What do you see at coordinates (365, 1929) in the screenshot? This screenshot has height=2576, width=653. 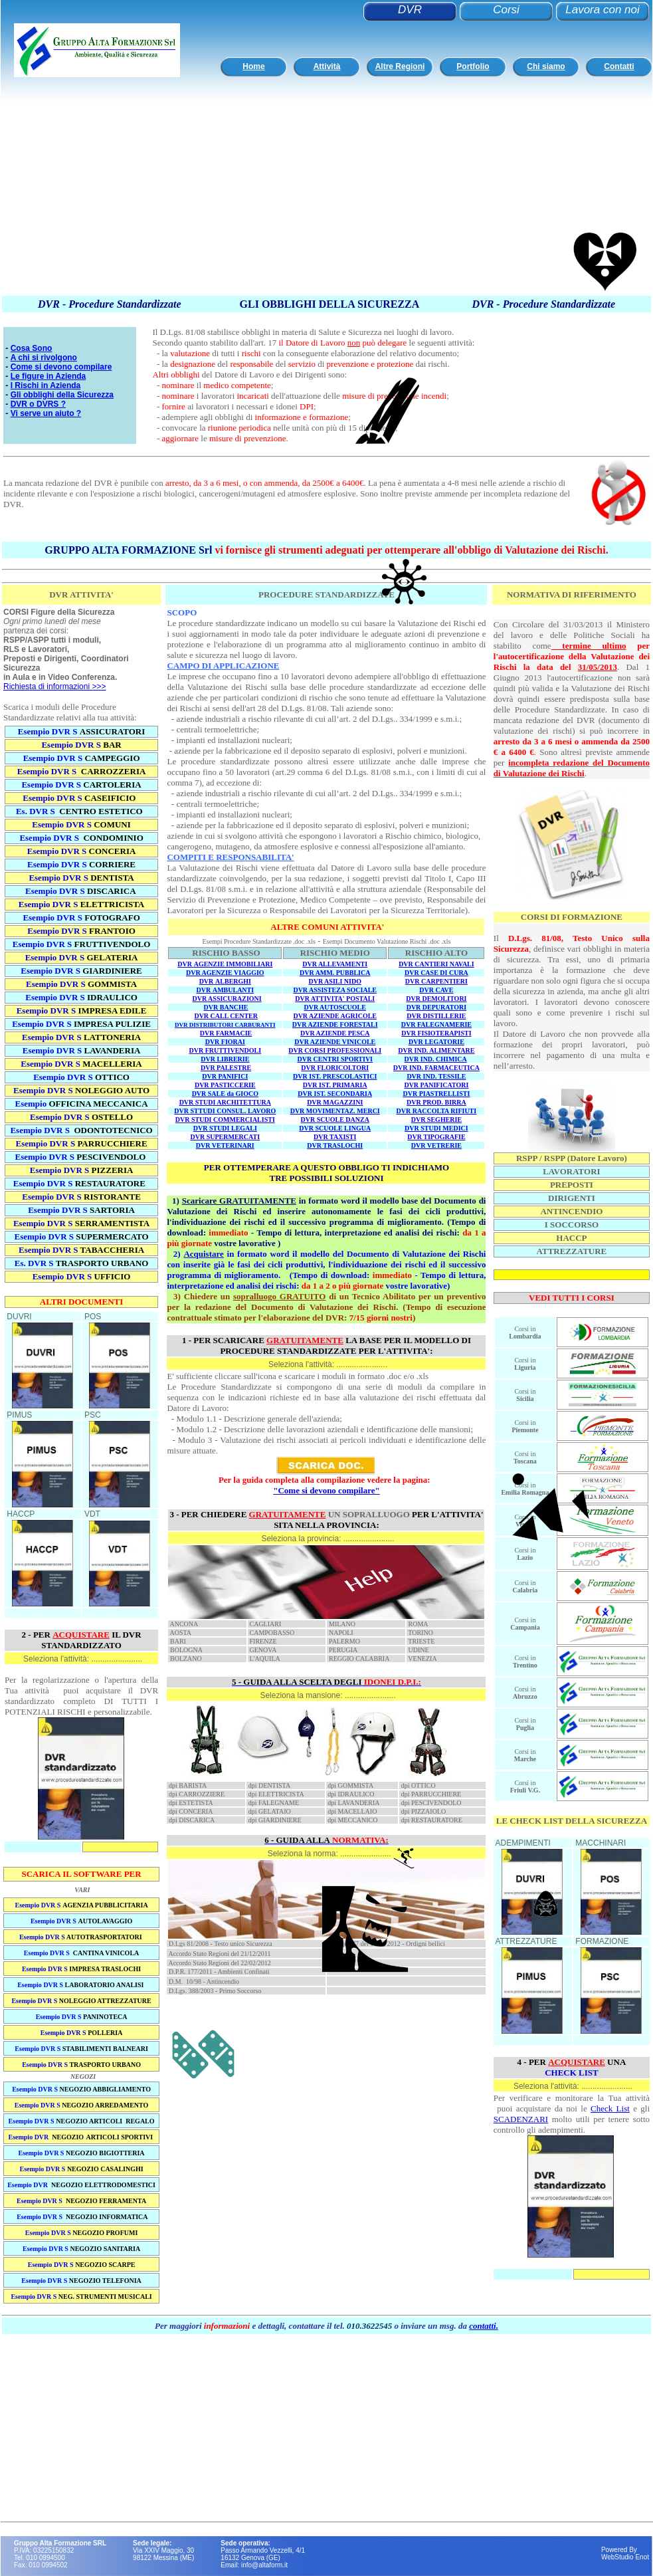 I see `vampire bite attack action in a game` at bounding box center [365, 1929].